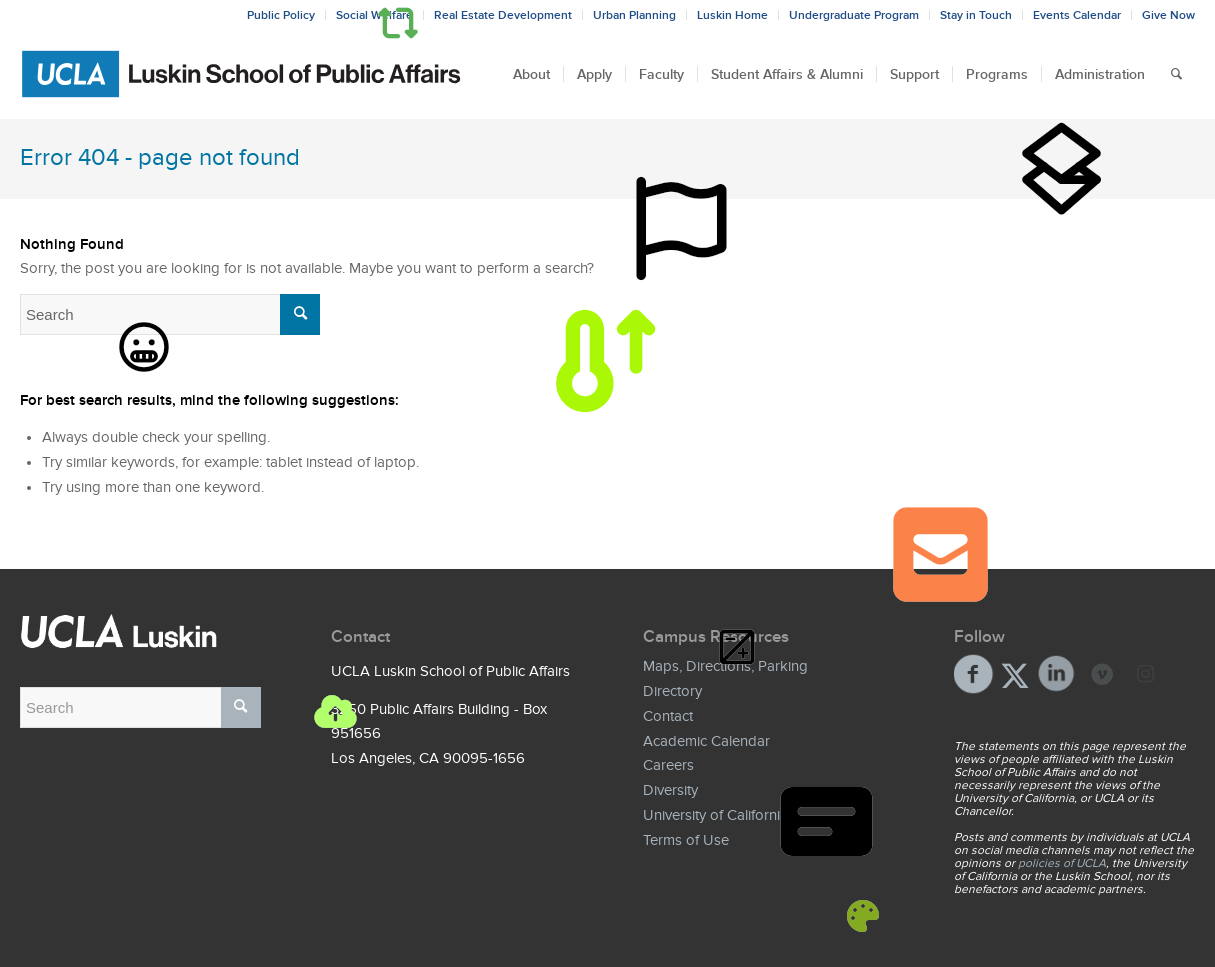 This screenshot has width=1215, height=967. I want to click on adjust image exposure settings, so click(737, 647).